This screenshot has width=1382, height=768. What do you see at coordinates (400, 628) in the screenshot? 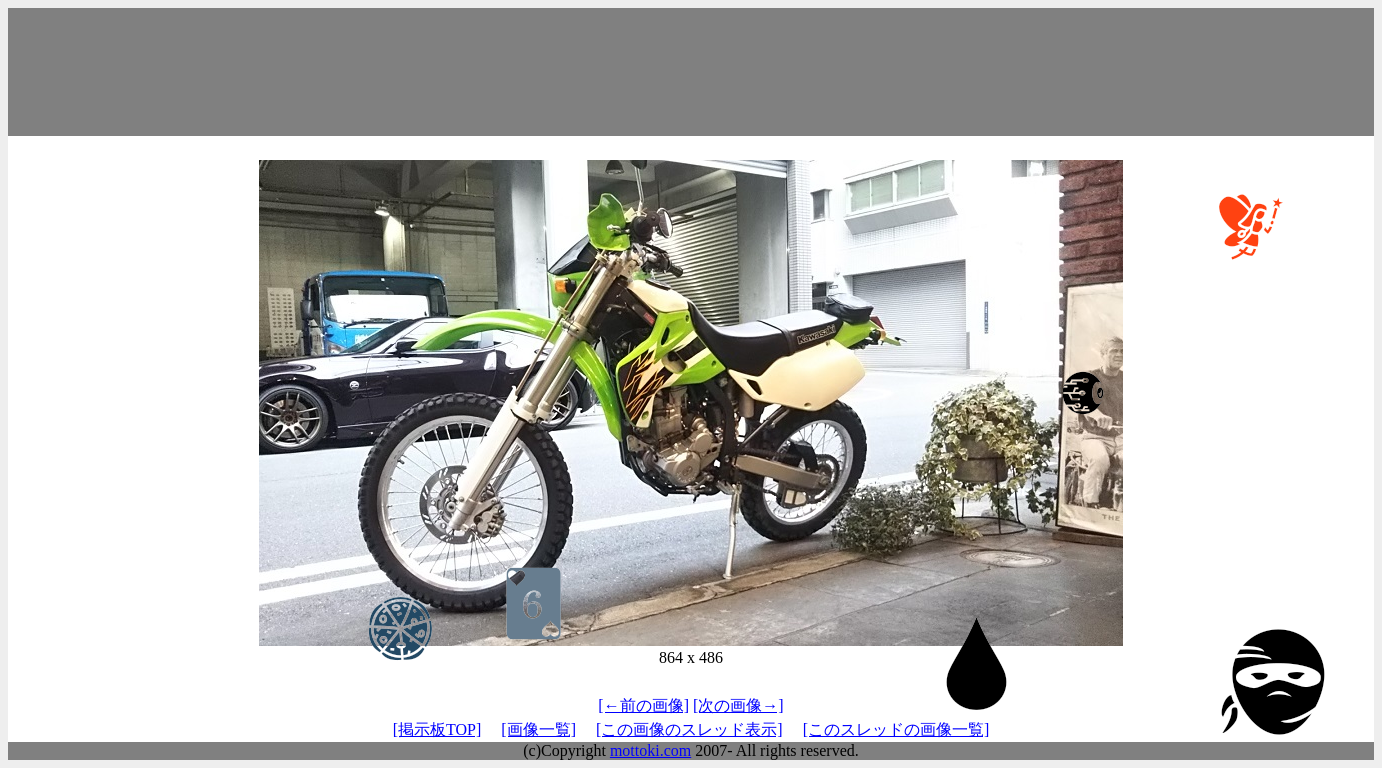
I see `food or restaurant category in a game menu` at bounding box center [400, 628].